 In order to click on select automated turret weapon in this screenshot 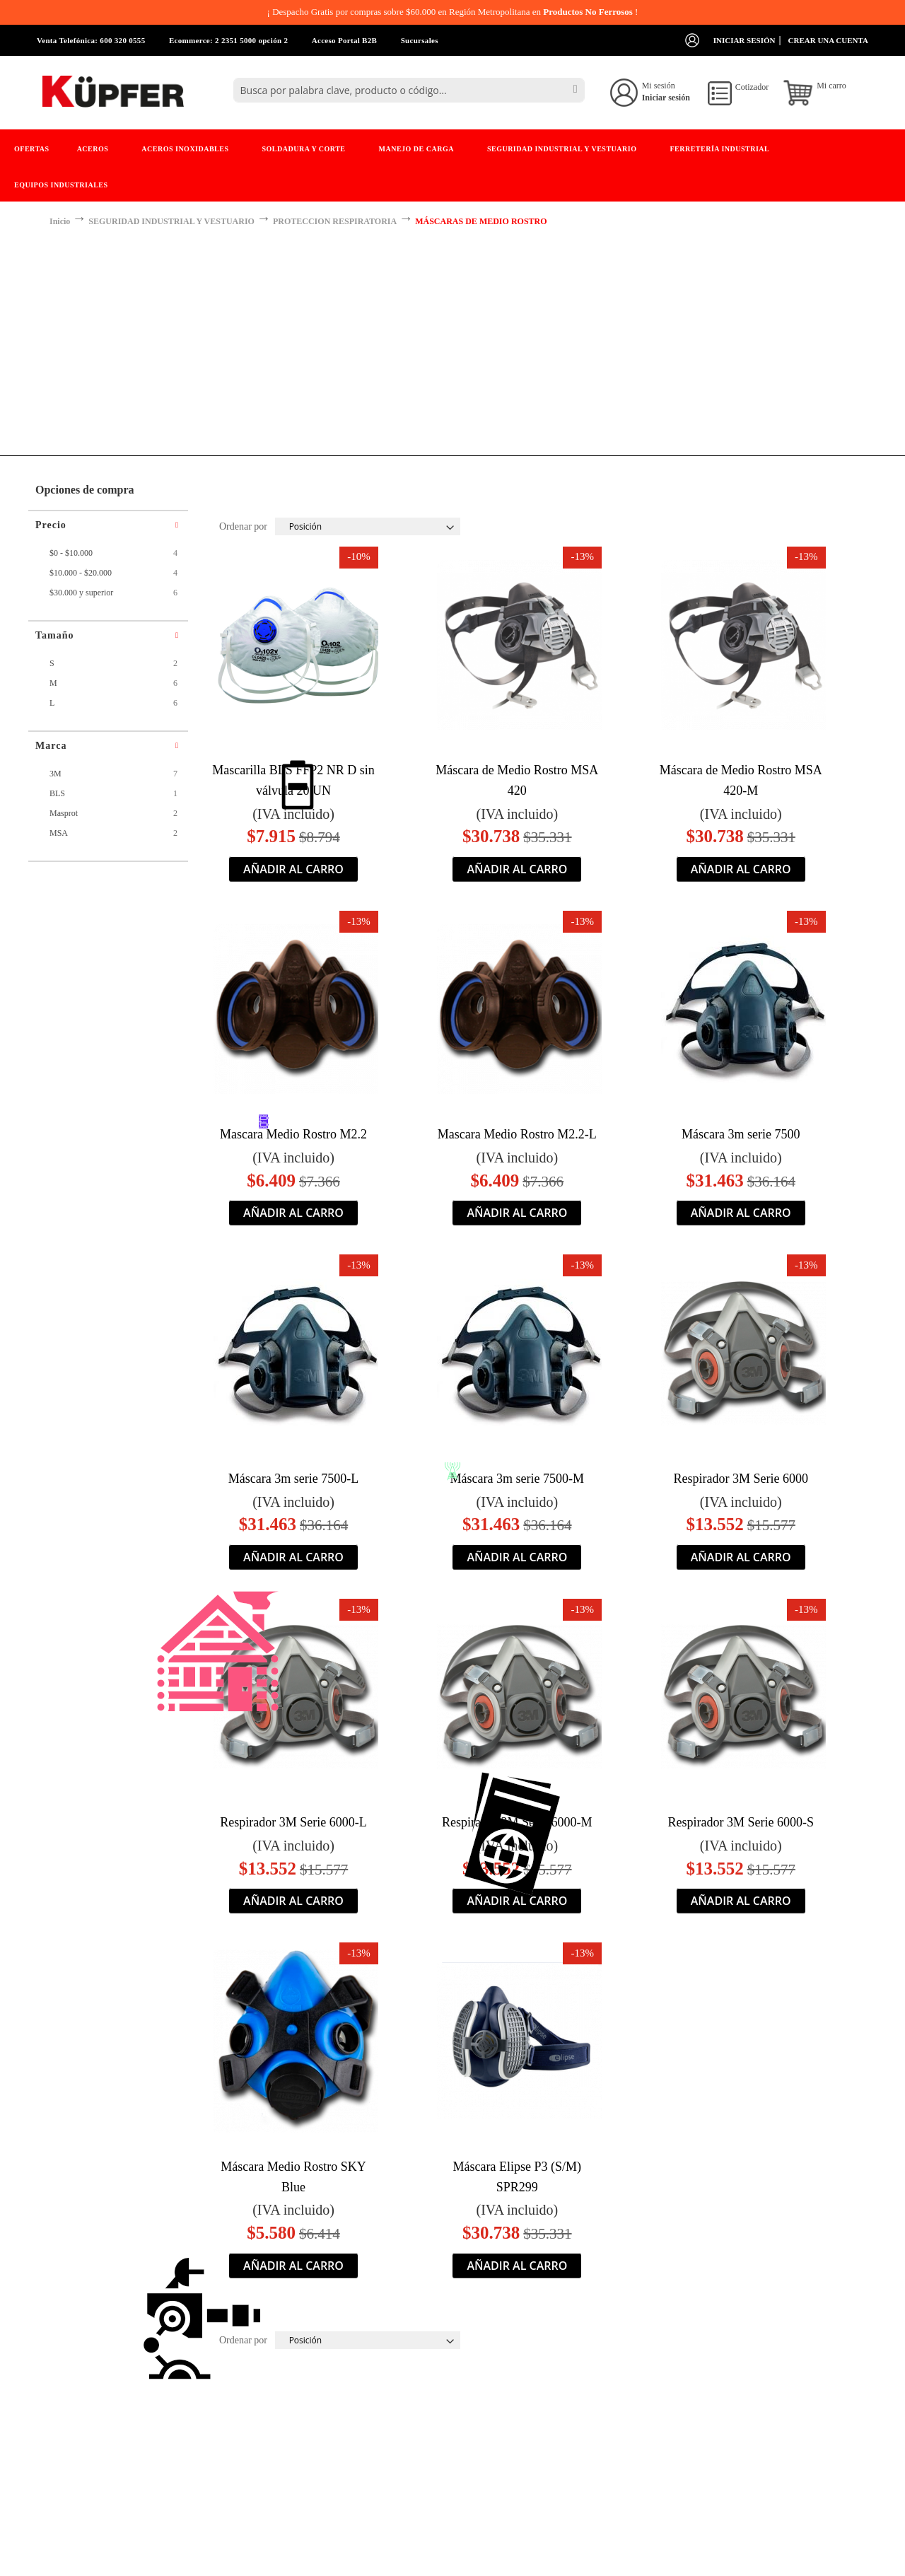, I will do `click(201, 2317)`.